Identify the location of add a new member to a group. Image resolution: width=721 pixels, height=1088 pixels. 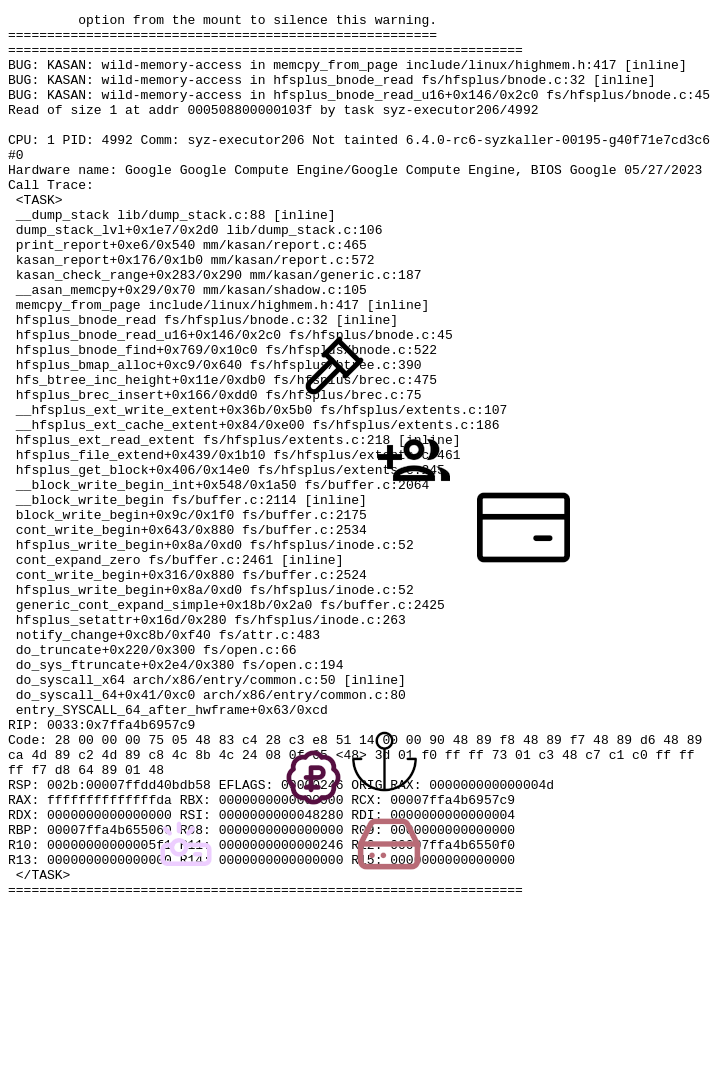
(414, 460).